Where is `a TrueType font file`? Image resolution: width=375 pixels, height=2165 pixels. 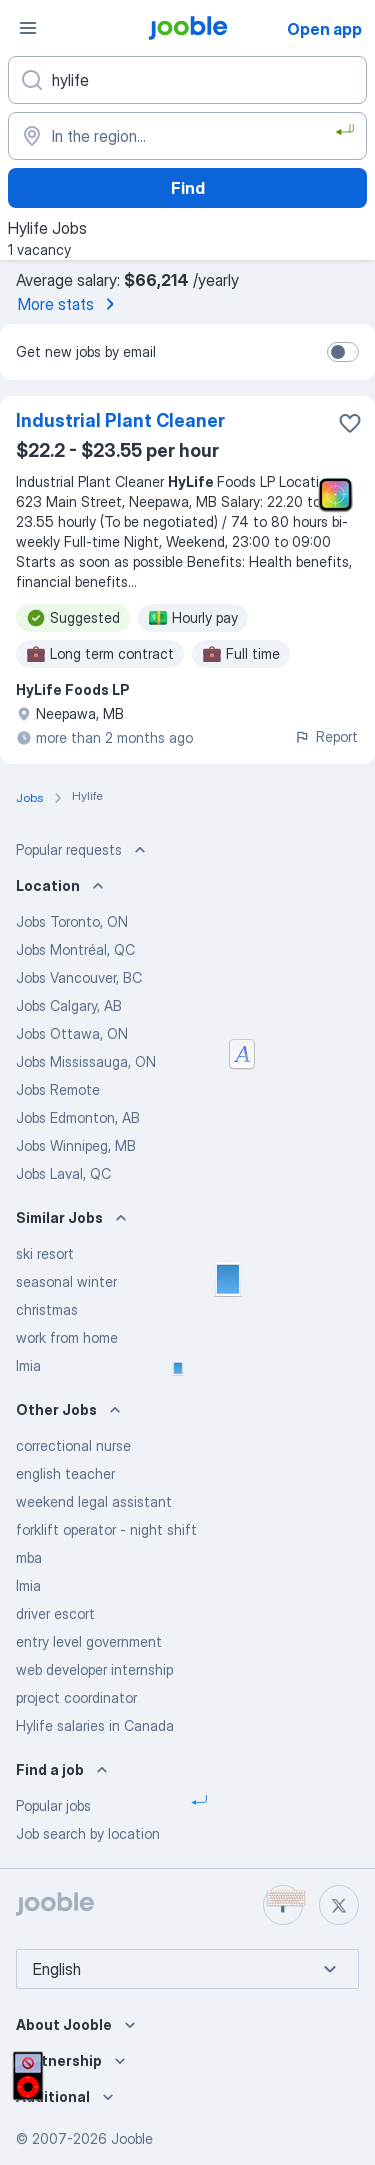
a TrueType font file is located at coordinates (242, 1054).